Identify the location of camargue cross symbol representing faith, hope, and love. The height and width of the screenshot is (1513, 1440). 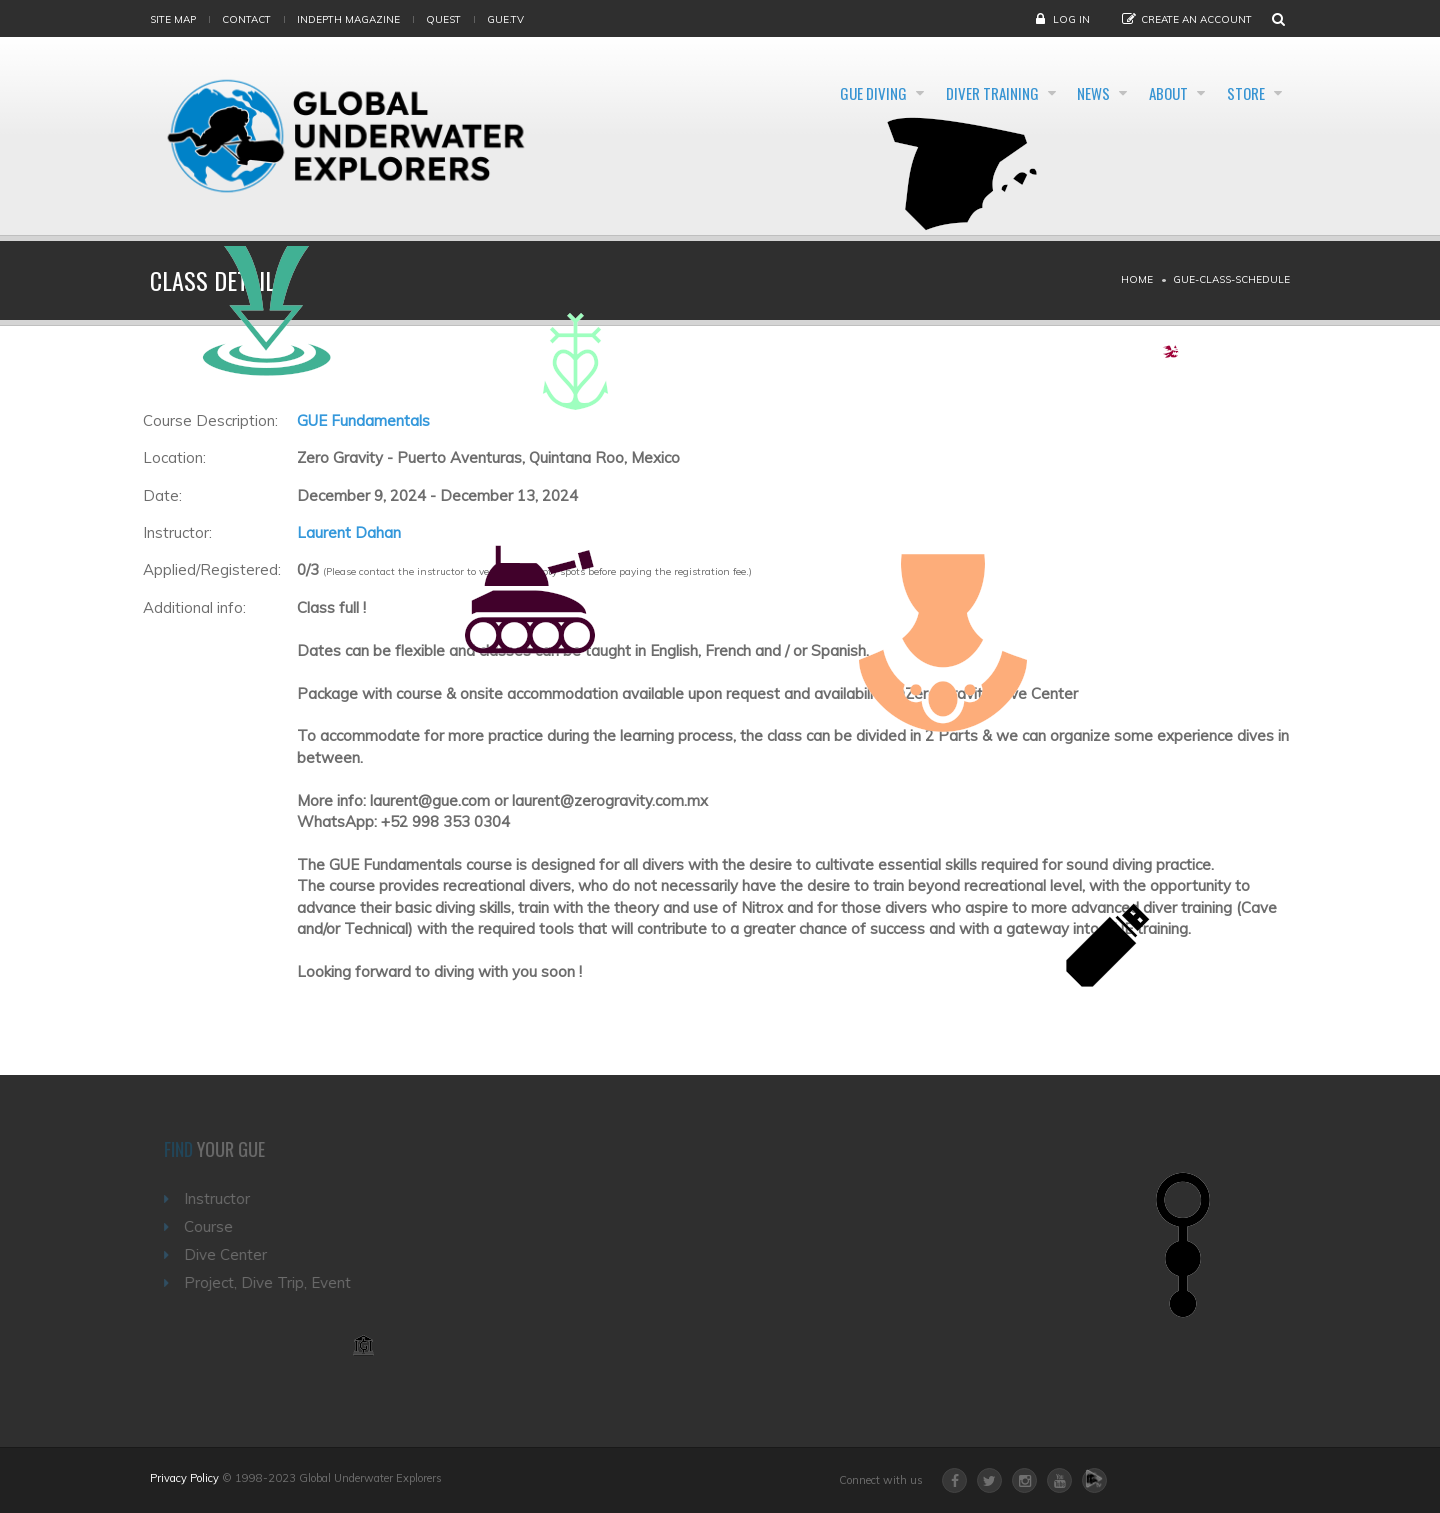
(575, 361).